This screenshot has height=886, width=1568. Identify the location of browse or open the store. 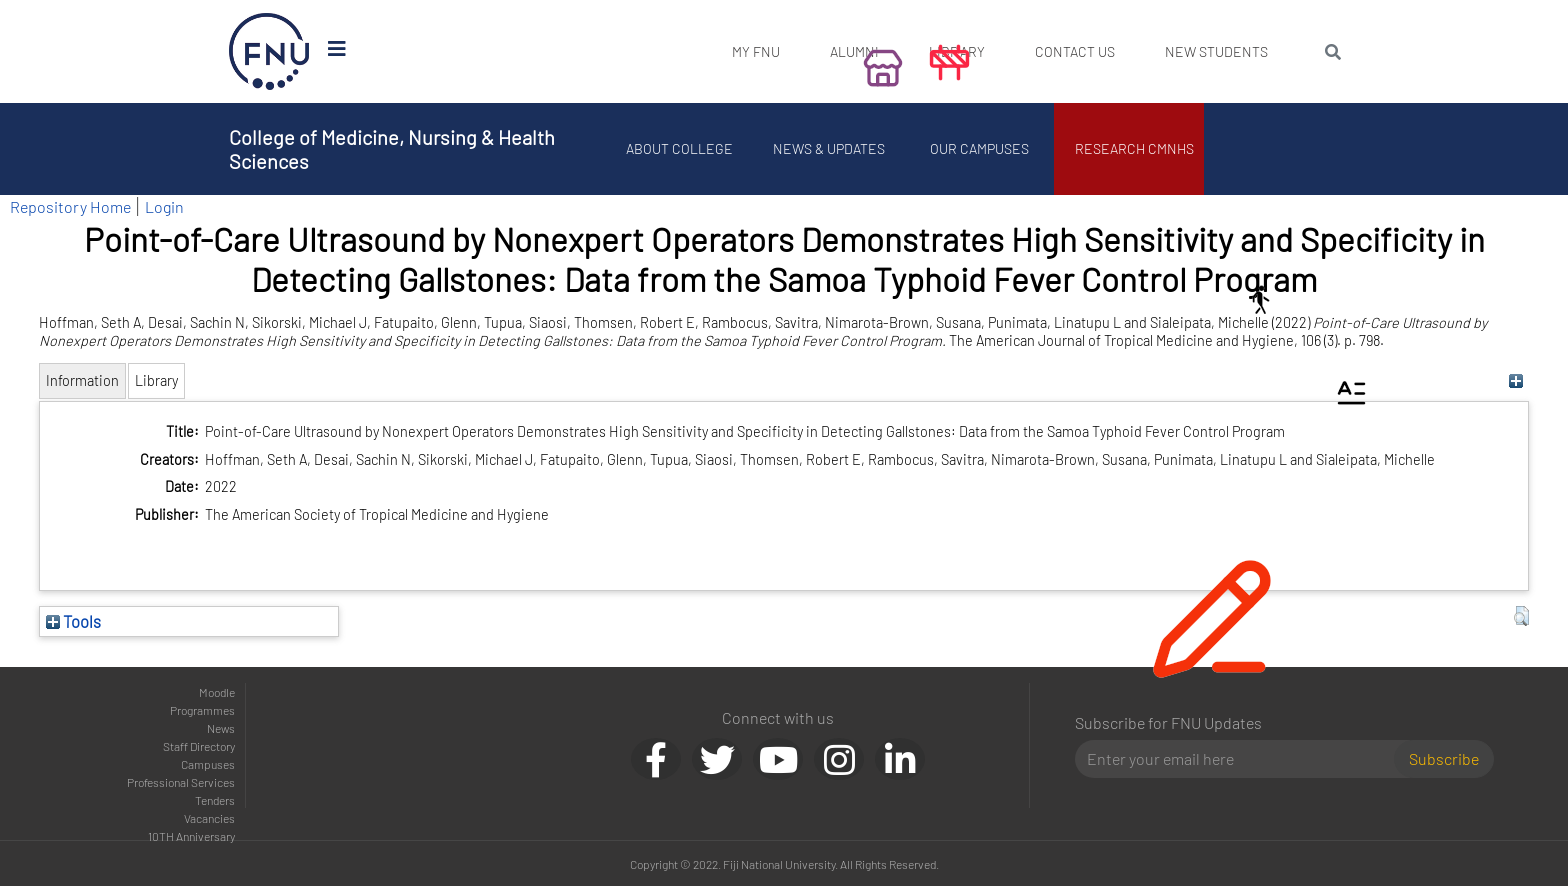
(883, 69).